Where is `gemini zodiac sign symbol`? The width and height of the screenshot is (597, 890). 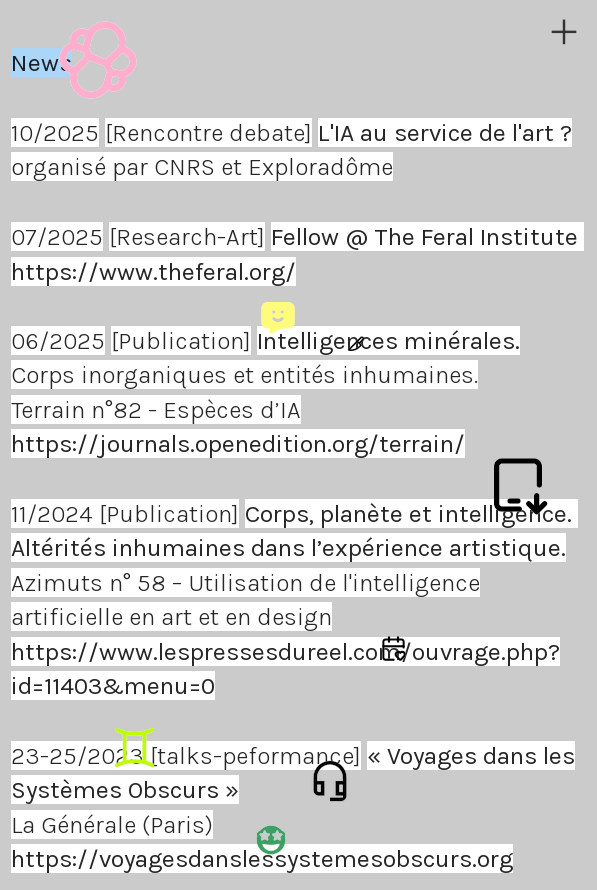
gemini zodiac sign symbol is located at coordinates (134, 747).